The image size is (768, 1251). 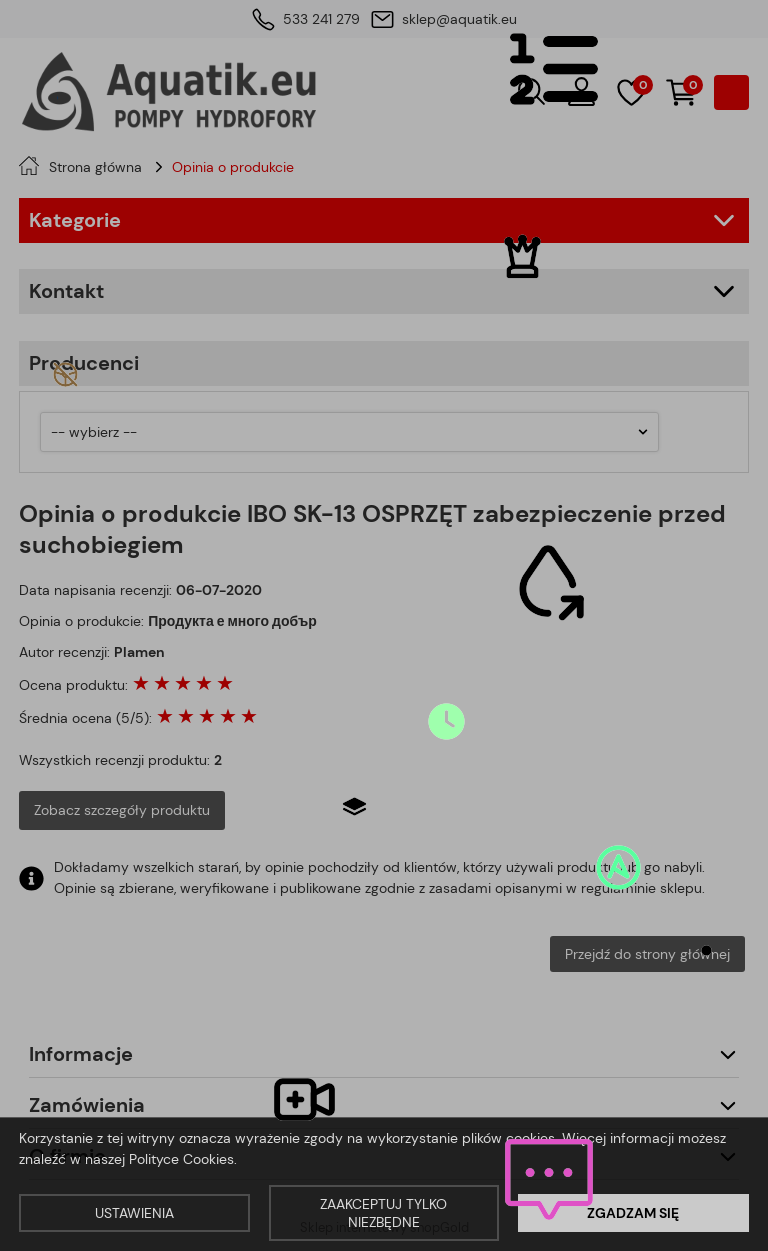 What do you see at coordinates (65, 374) in the screenshot?
I see `disable steering or driving controls` at bounding box center [65, 374].